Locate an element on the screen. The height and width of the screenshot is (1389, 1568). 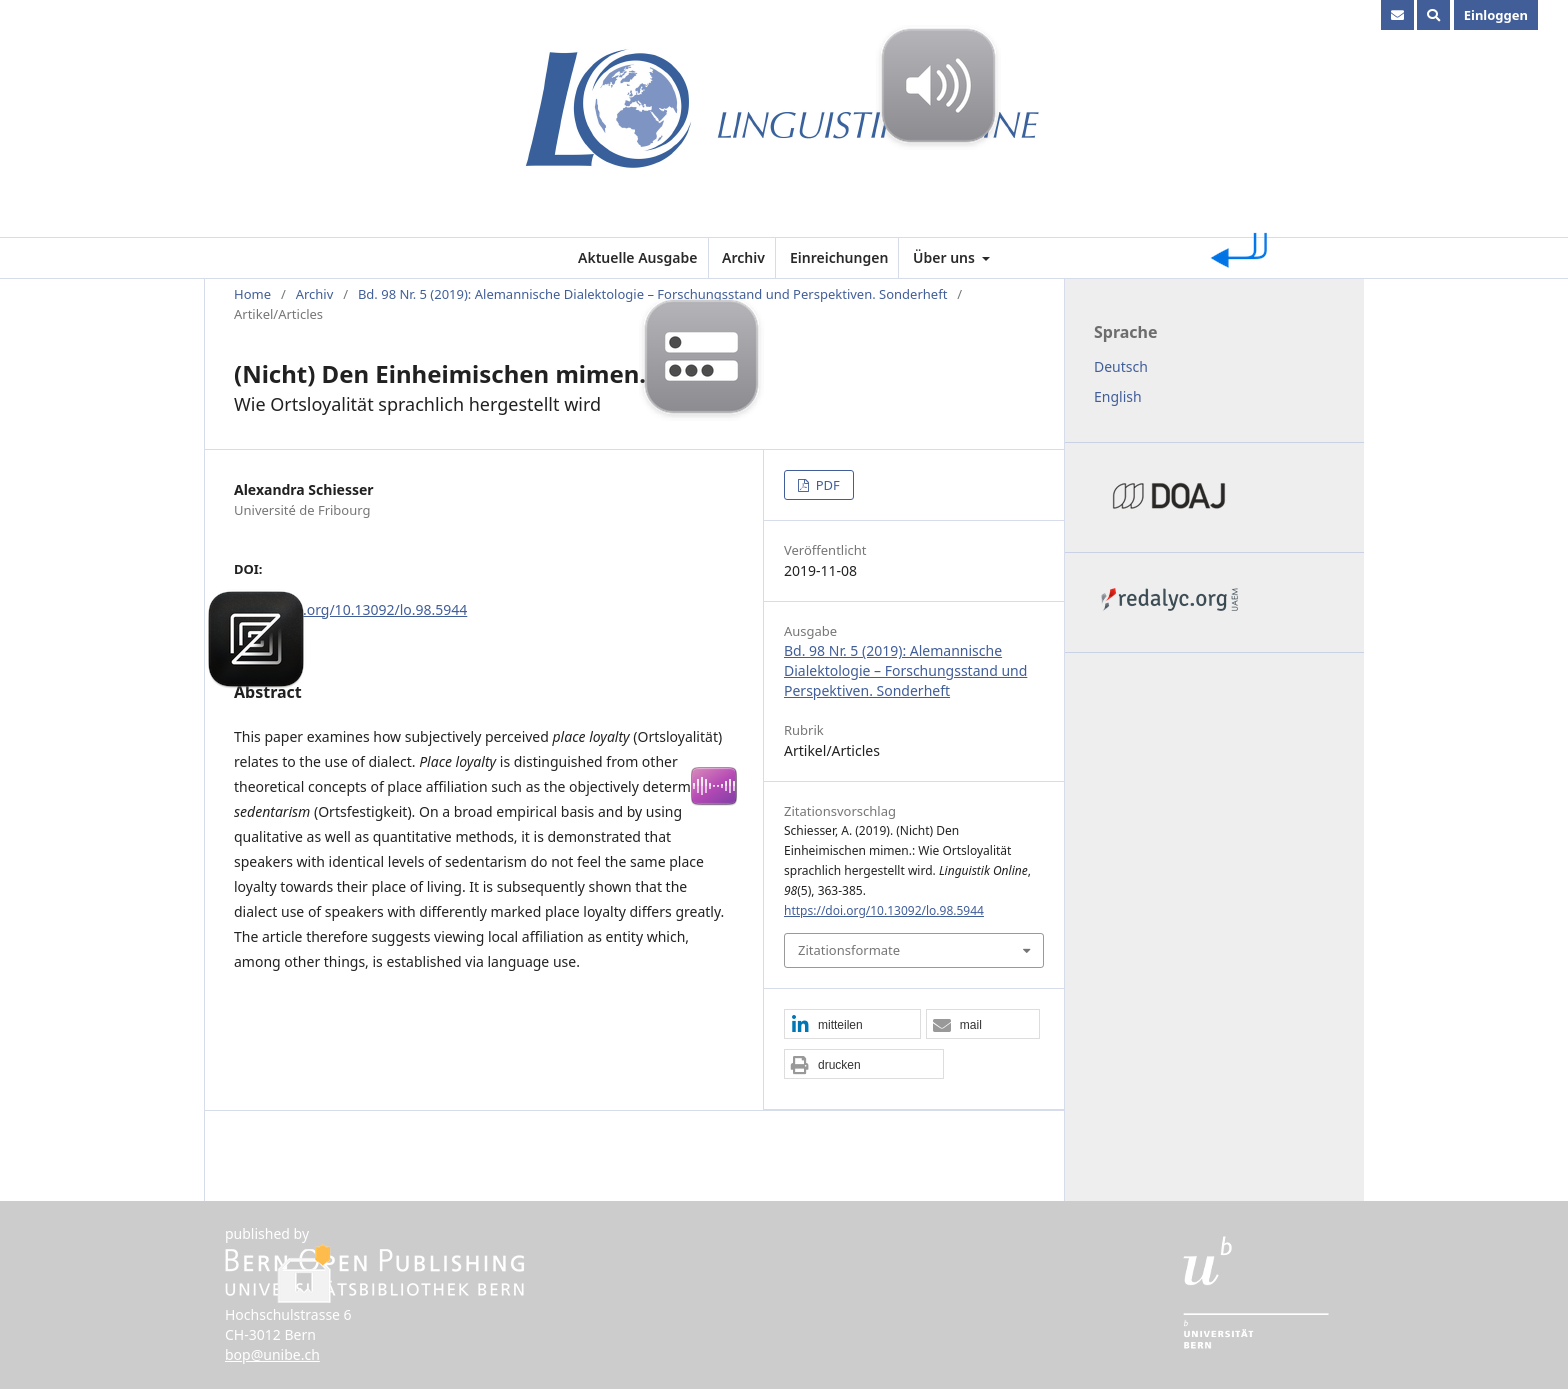
open sound preferences is located at coordinates (938, 87).